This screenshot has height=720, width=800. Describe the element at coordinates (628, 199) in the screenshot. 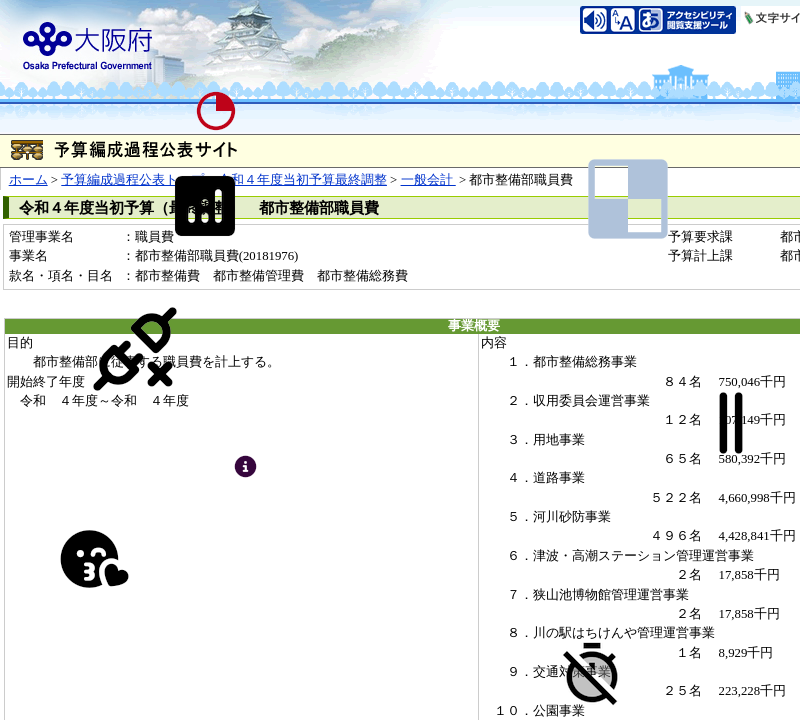

I see `indicates transparency in image editing software` at that location.